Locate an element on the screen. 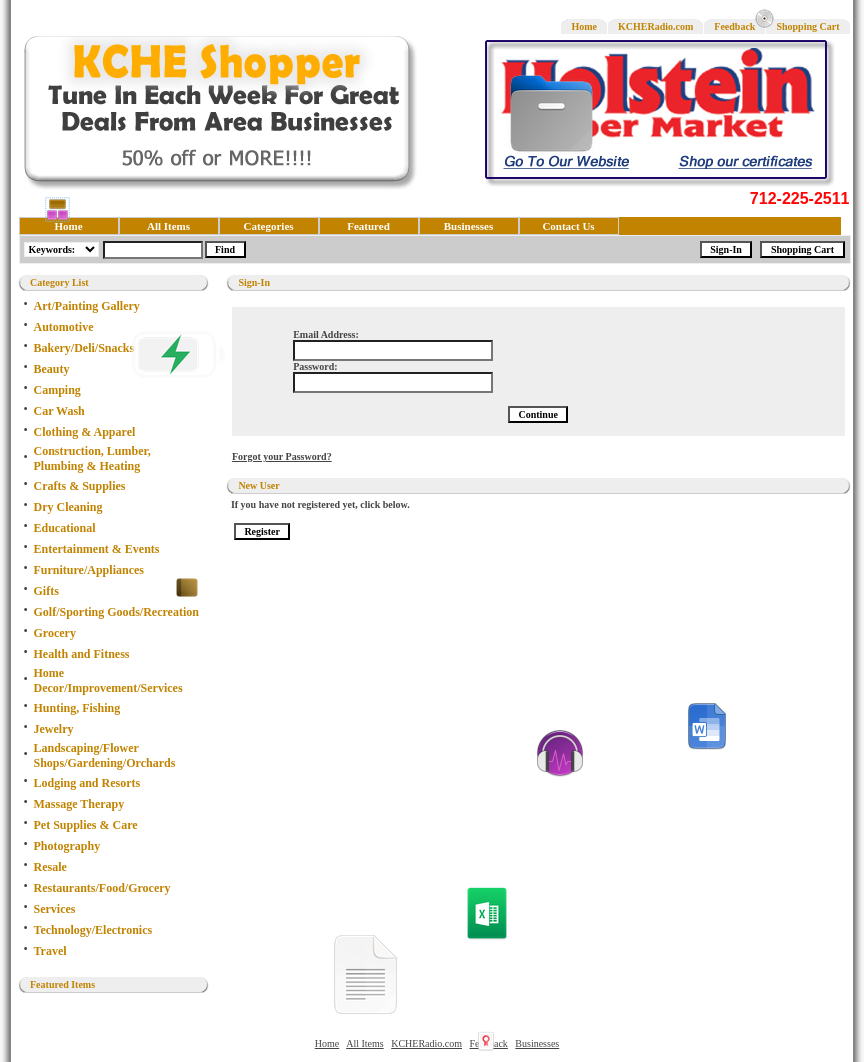  open a text document is located at coordinates (365, 974).